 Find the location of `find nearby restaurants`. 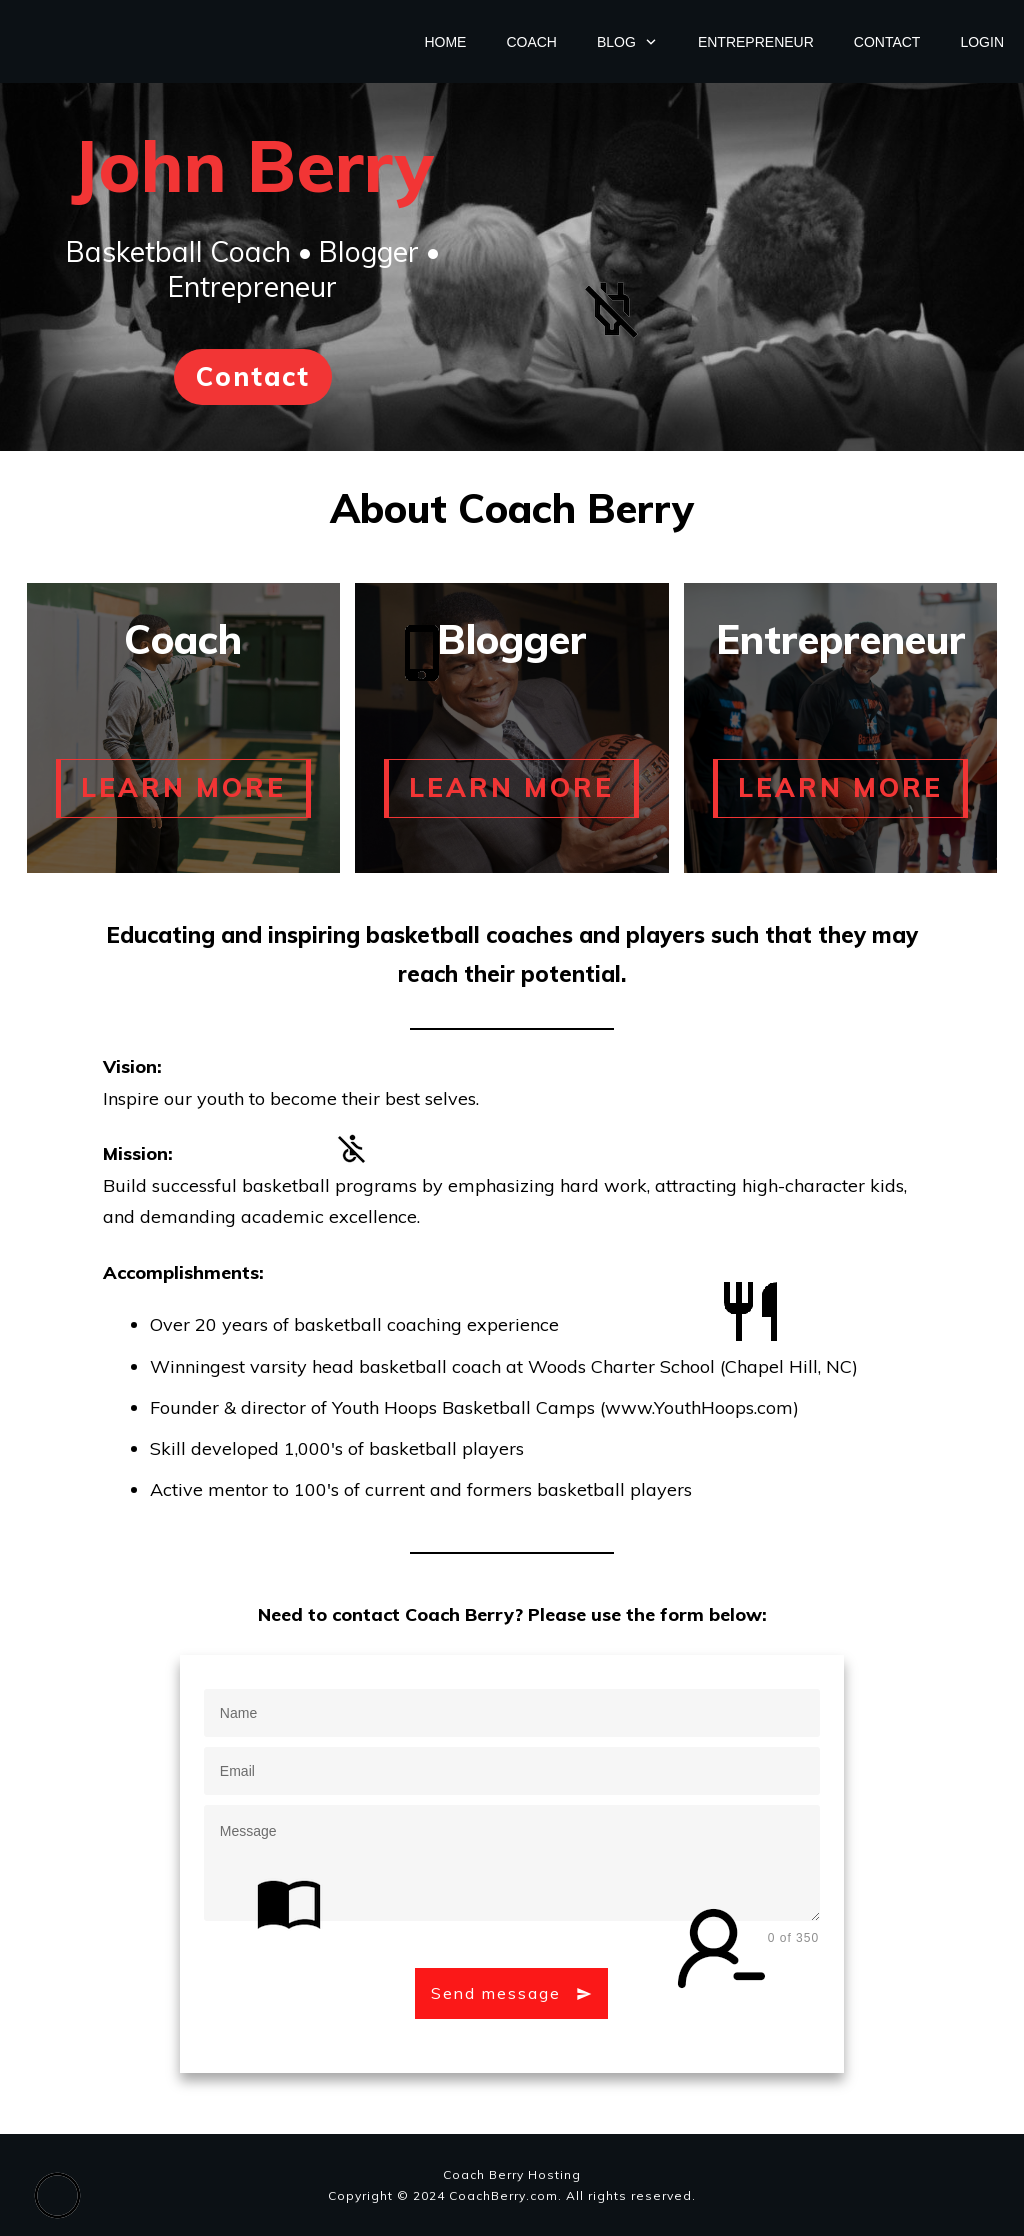

find nearby restaurants is located at coordinates (750, 1311).